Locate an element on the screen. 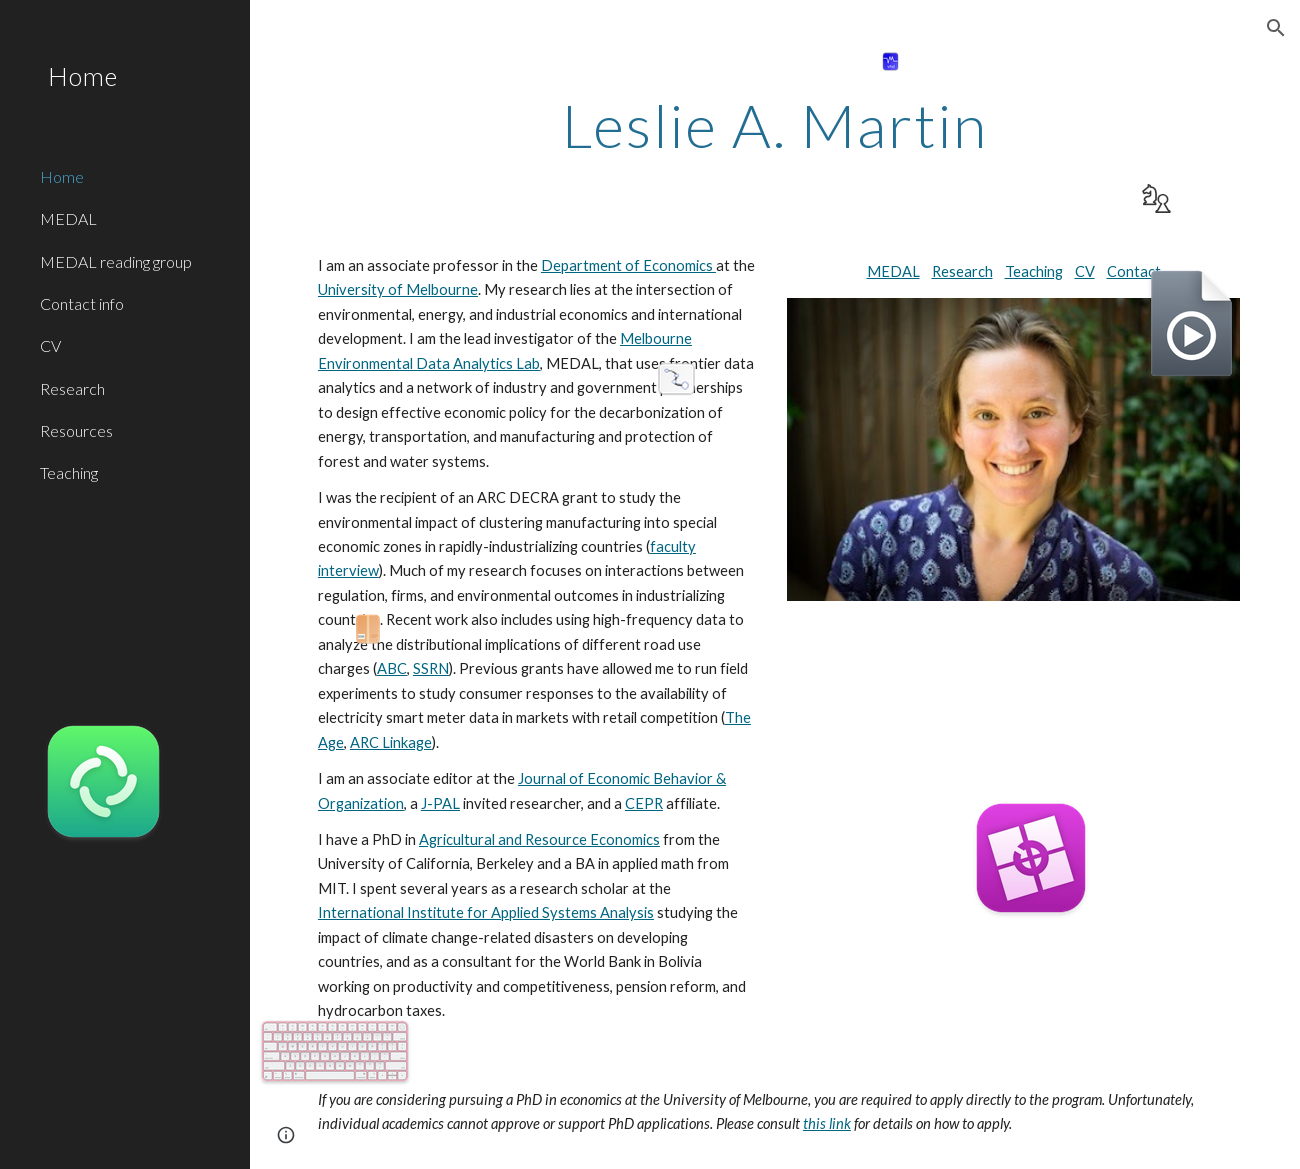 This screenshot has height=1169, width=1300. open Element messaging app is located at coordinates (103, 781).